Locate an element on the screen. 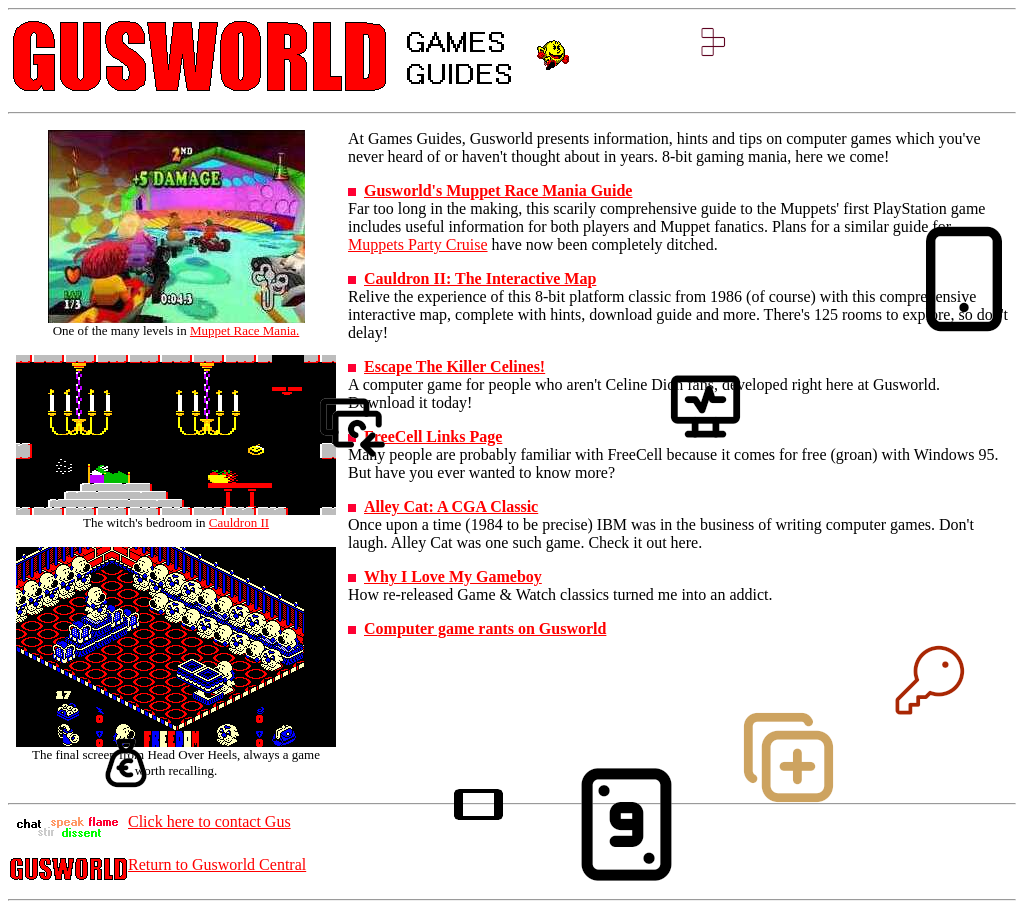 The height and width of the screenshot is (909, 1024). open replit coding environment is located at coordinates (711, 42).